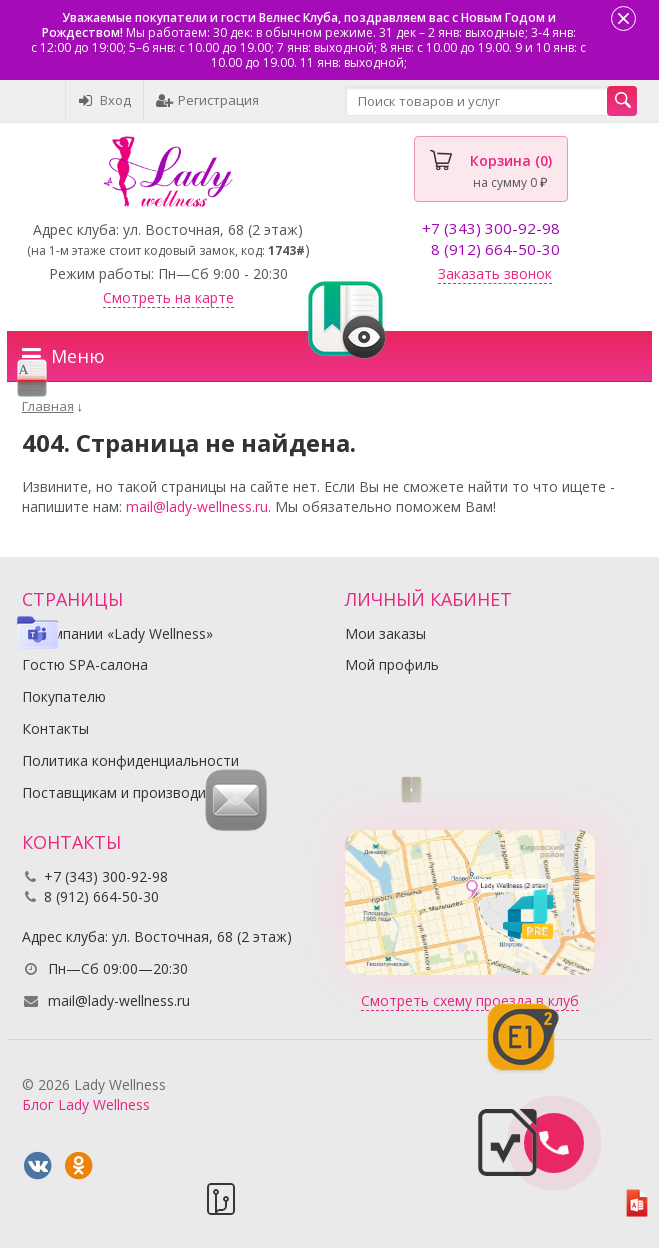 The width and height of the screenshot is (659, 1248). Describe the element at coordinates (37, 633) in the screenshot. I see `open microsoft teams files folder` at that location.